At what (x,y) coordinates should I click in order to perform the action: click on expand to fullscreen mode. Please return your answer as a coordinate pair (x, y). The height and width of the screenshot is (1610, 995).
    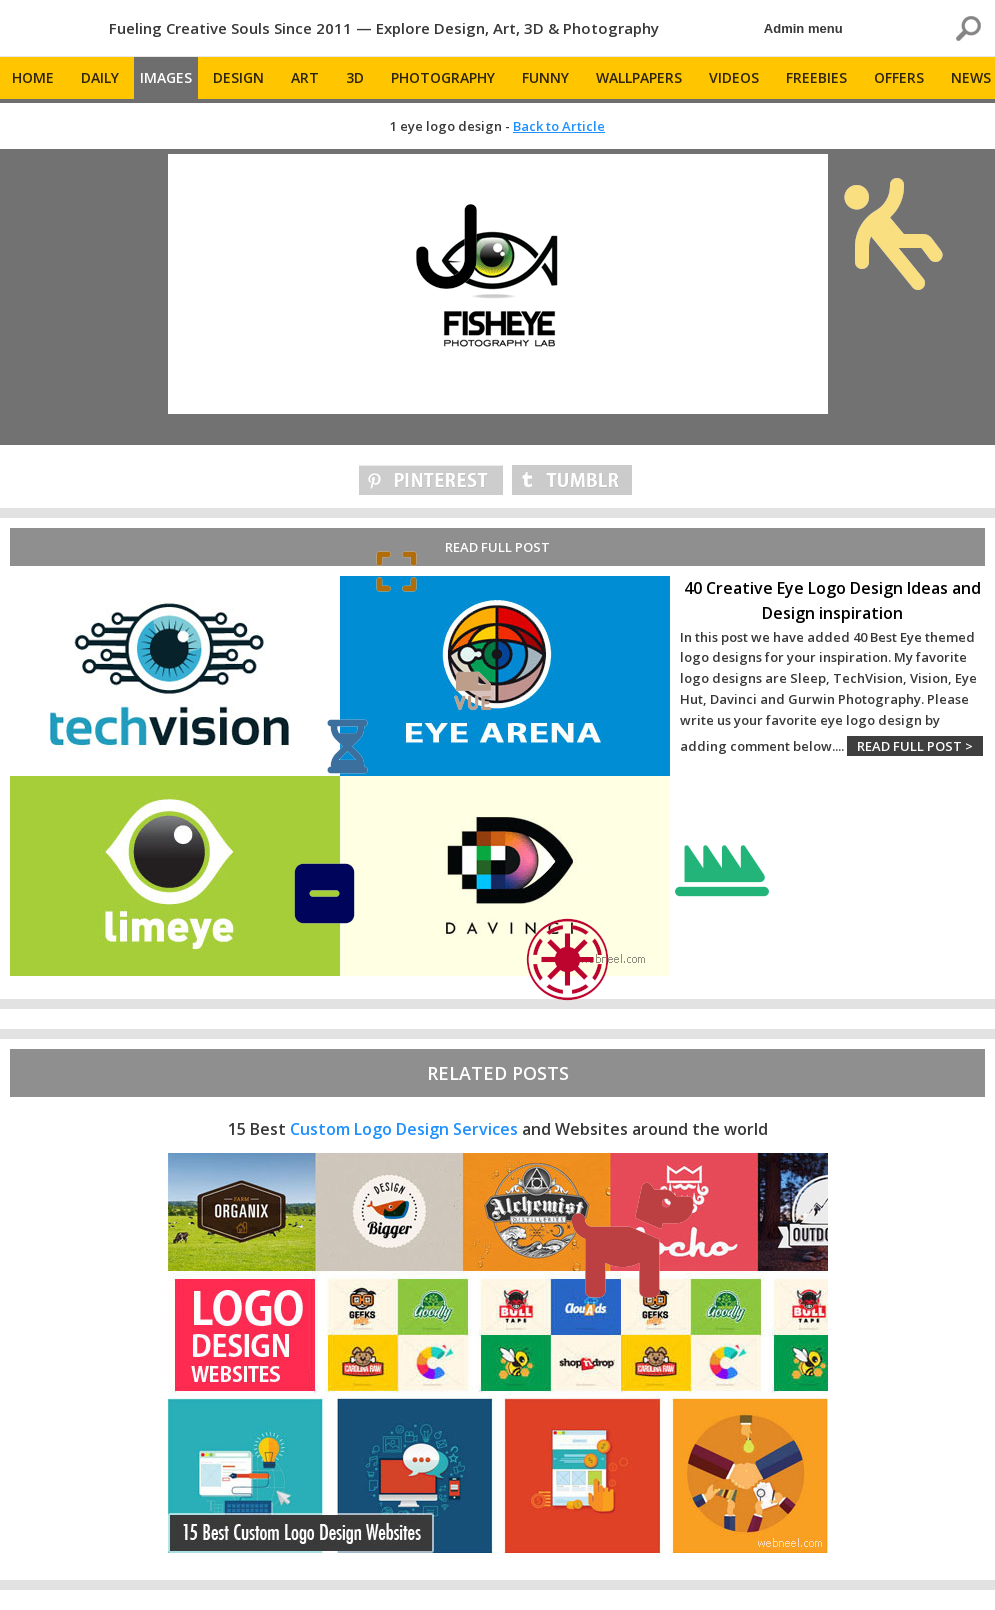
    Looking at the image, I should click on (396, 571).